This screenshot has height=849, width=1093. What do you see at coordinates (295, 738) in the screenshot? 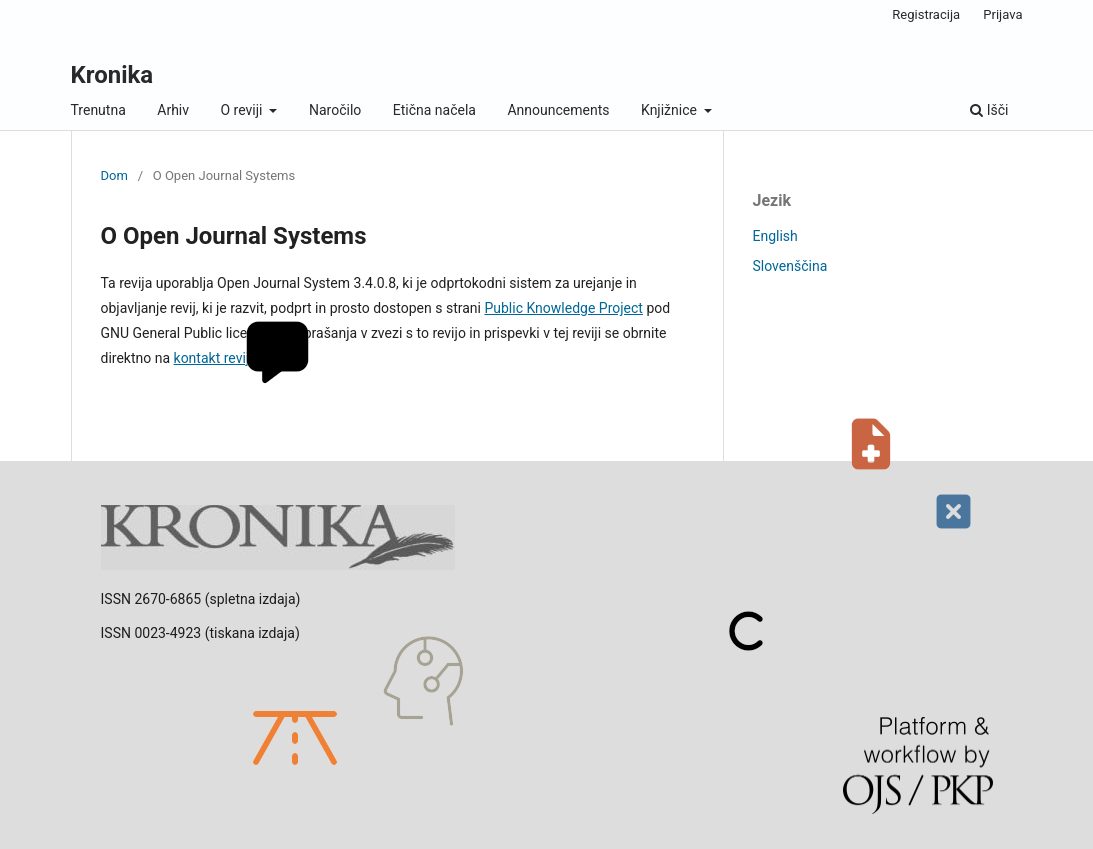
I see `view directions or navigation` at bounding box center [295, 738].